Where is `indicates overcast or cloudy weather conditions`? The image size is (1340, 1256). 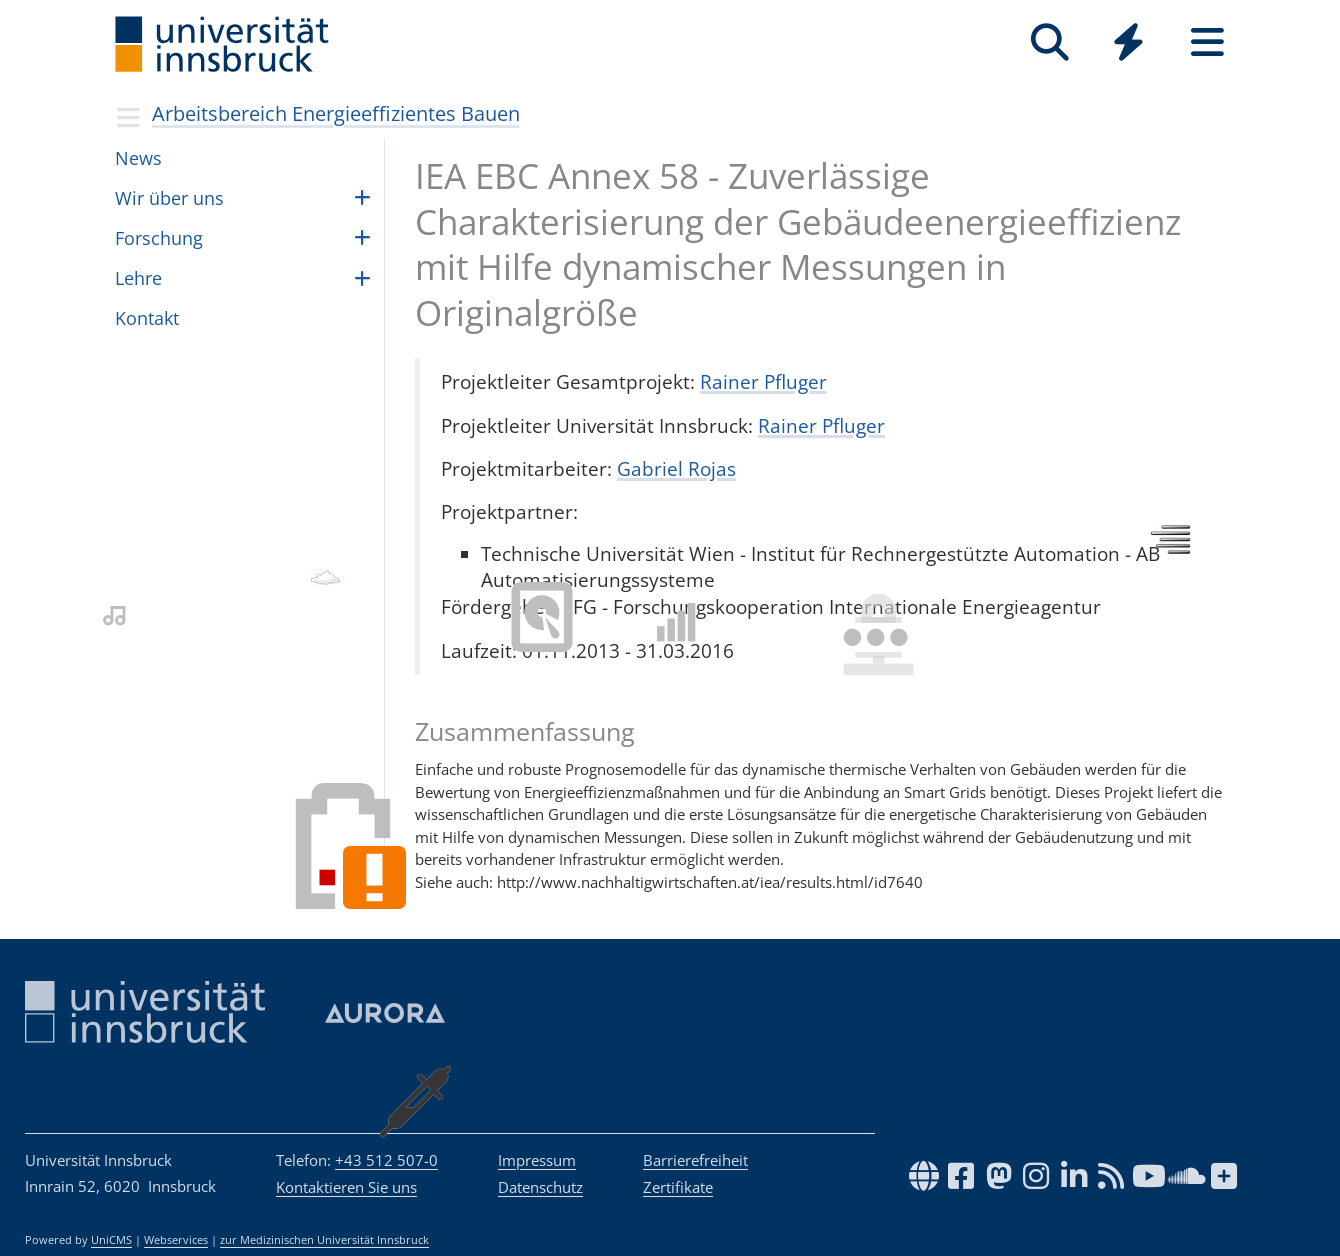 indicates overcast or cloudy weather conditions is located at coordinates (325, 579).